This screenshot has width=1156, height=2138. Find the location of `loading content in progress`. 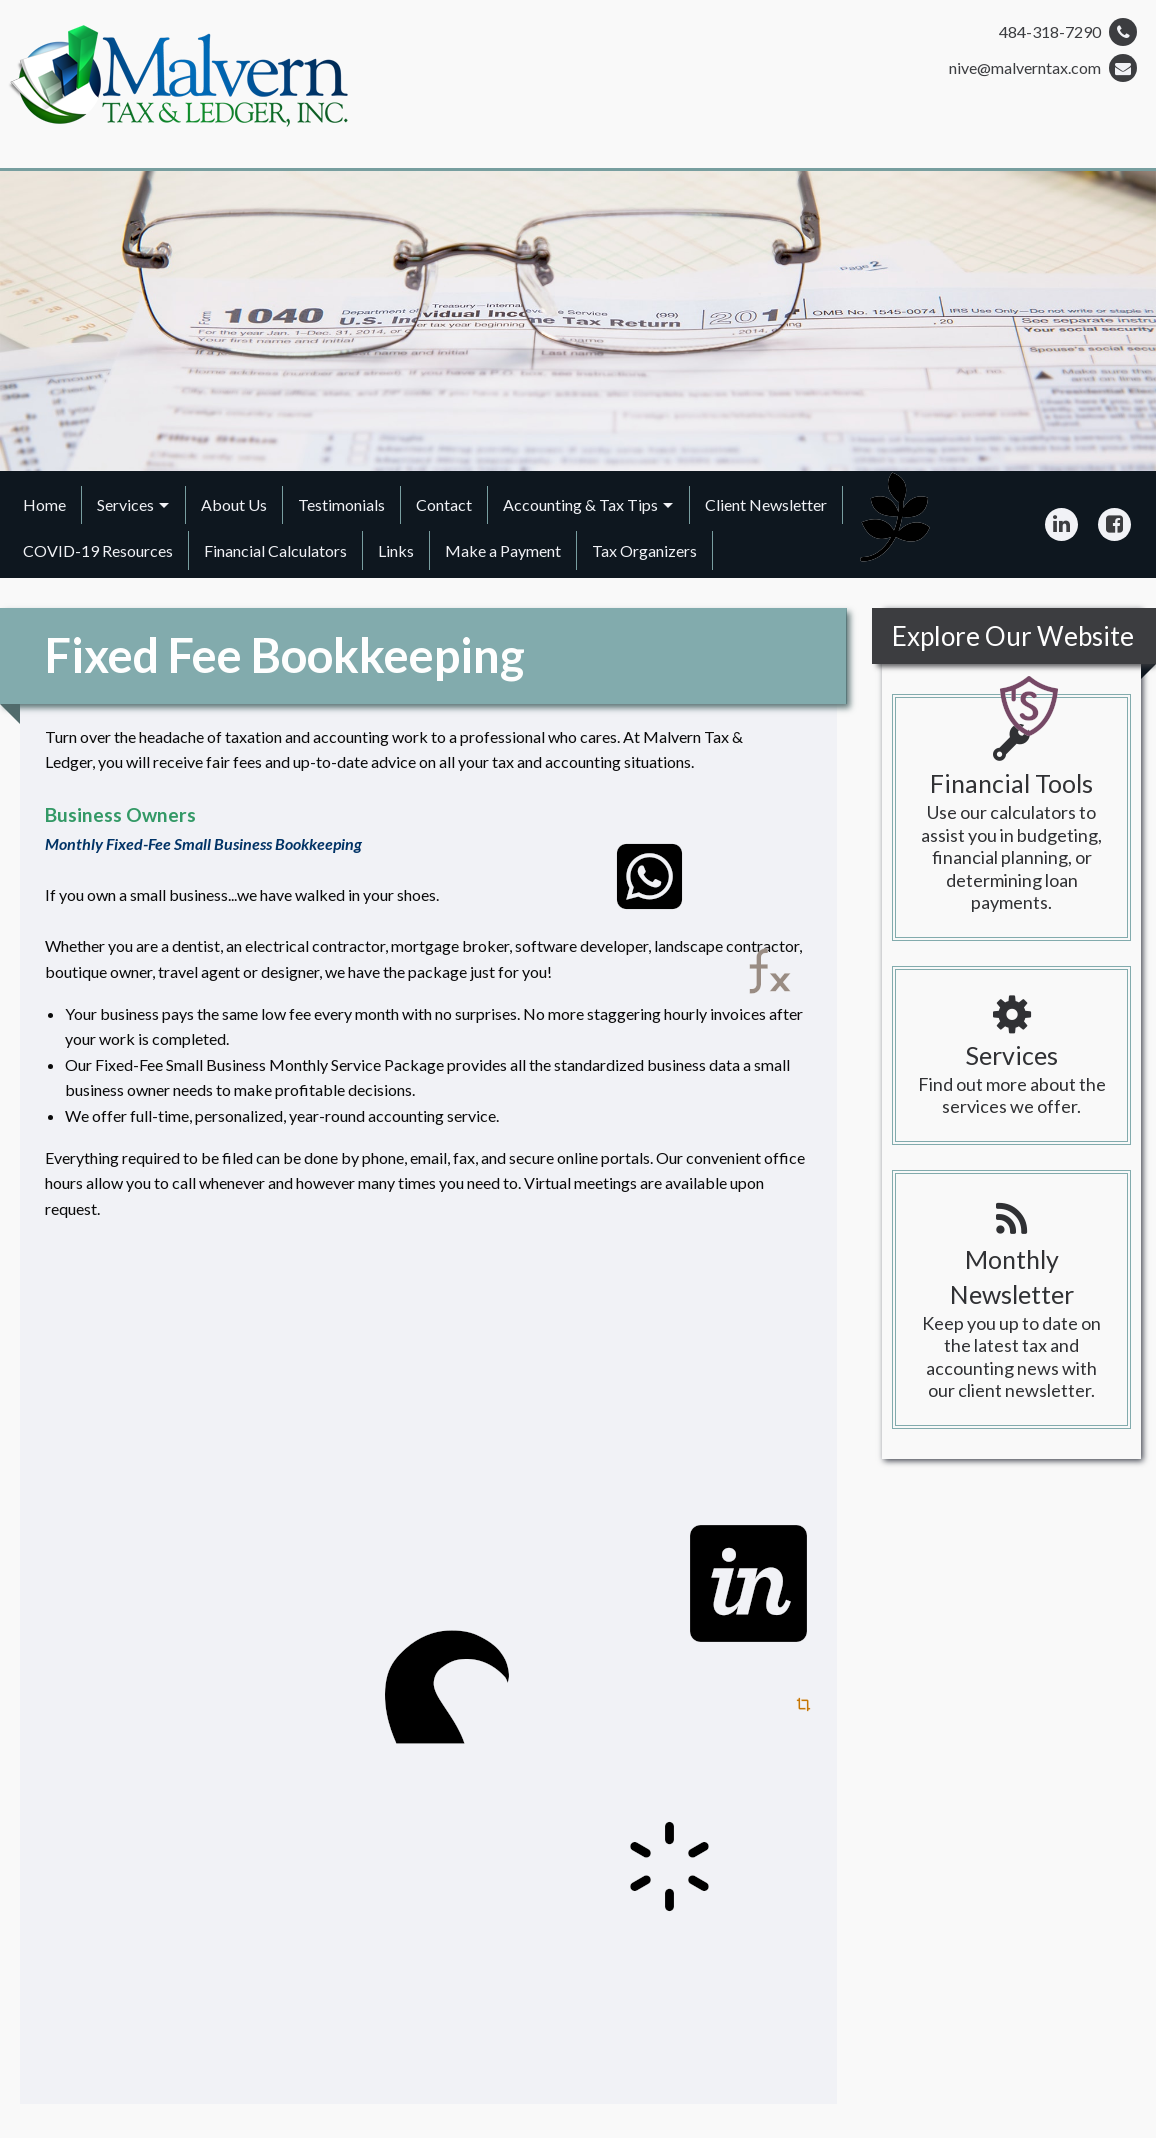

loading content in progress is located at coordinates (669, 1866).